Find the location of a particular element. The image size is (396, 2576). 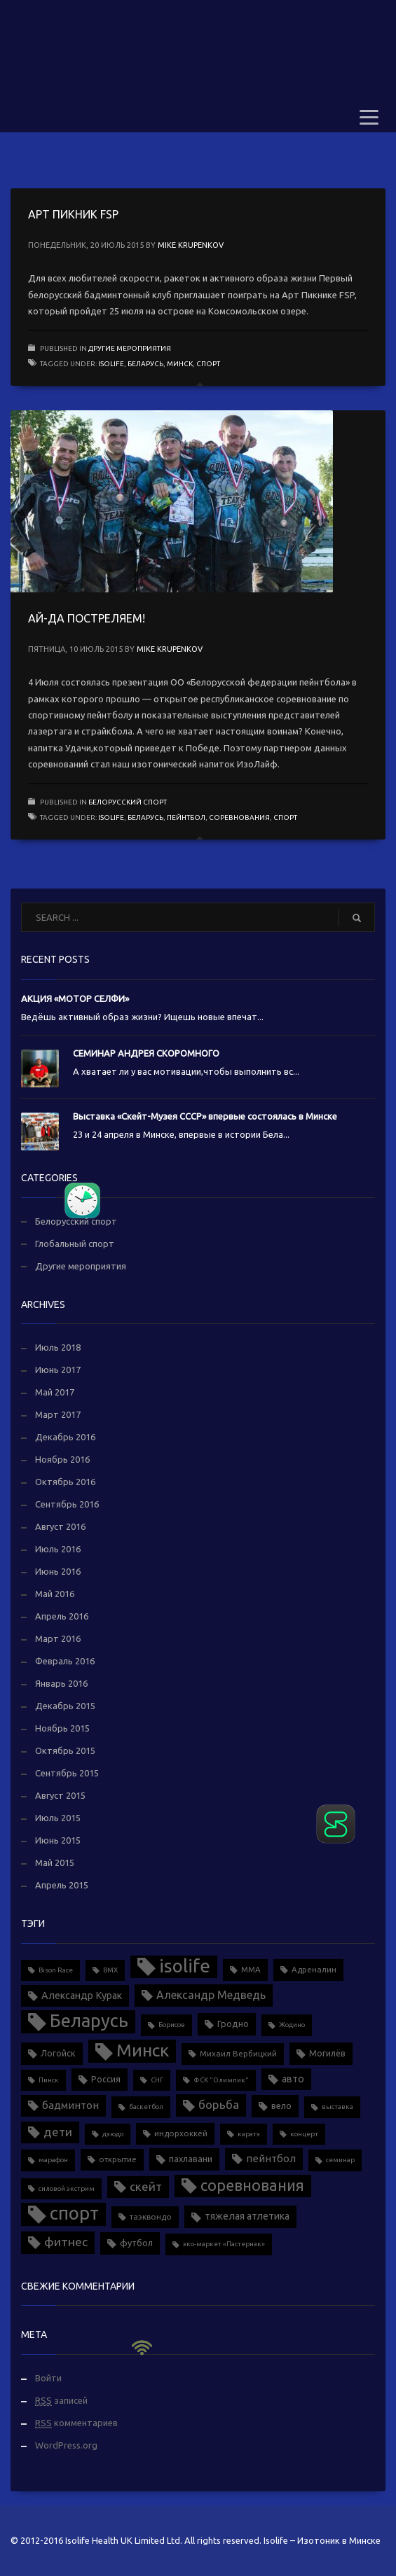

open session private messenger app is located at coordinates (336, 1824).